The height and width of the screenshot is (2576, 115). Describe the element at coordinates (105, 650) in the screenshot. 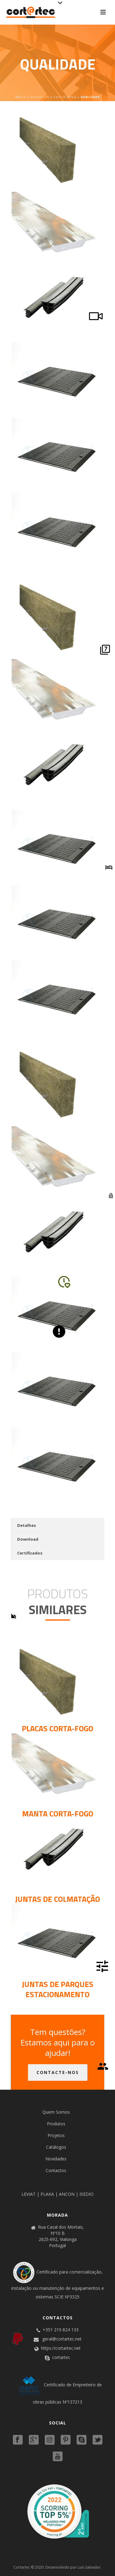

I see `filter or view item 7 in a series` at that location.